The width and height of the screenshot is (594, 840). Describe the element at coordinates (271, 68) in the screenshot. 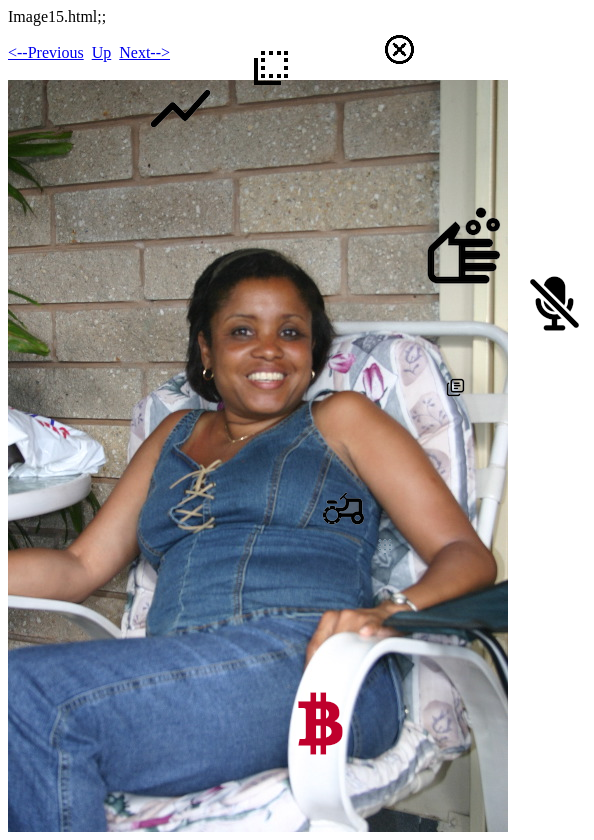

I see `send element to back of layer stack` at that location.